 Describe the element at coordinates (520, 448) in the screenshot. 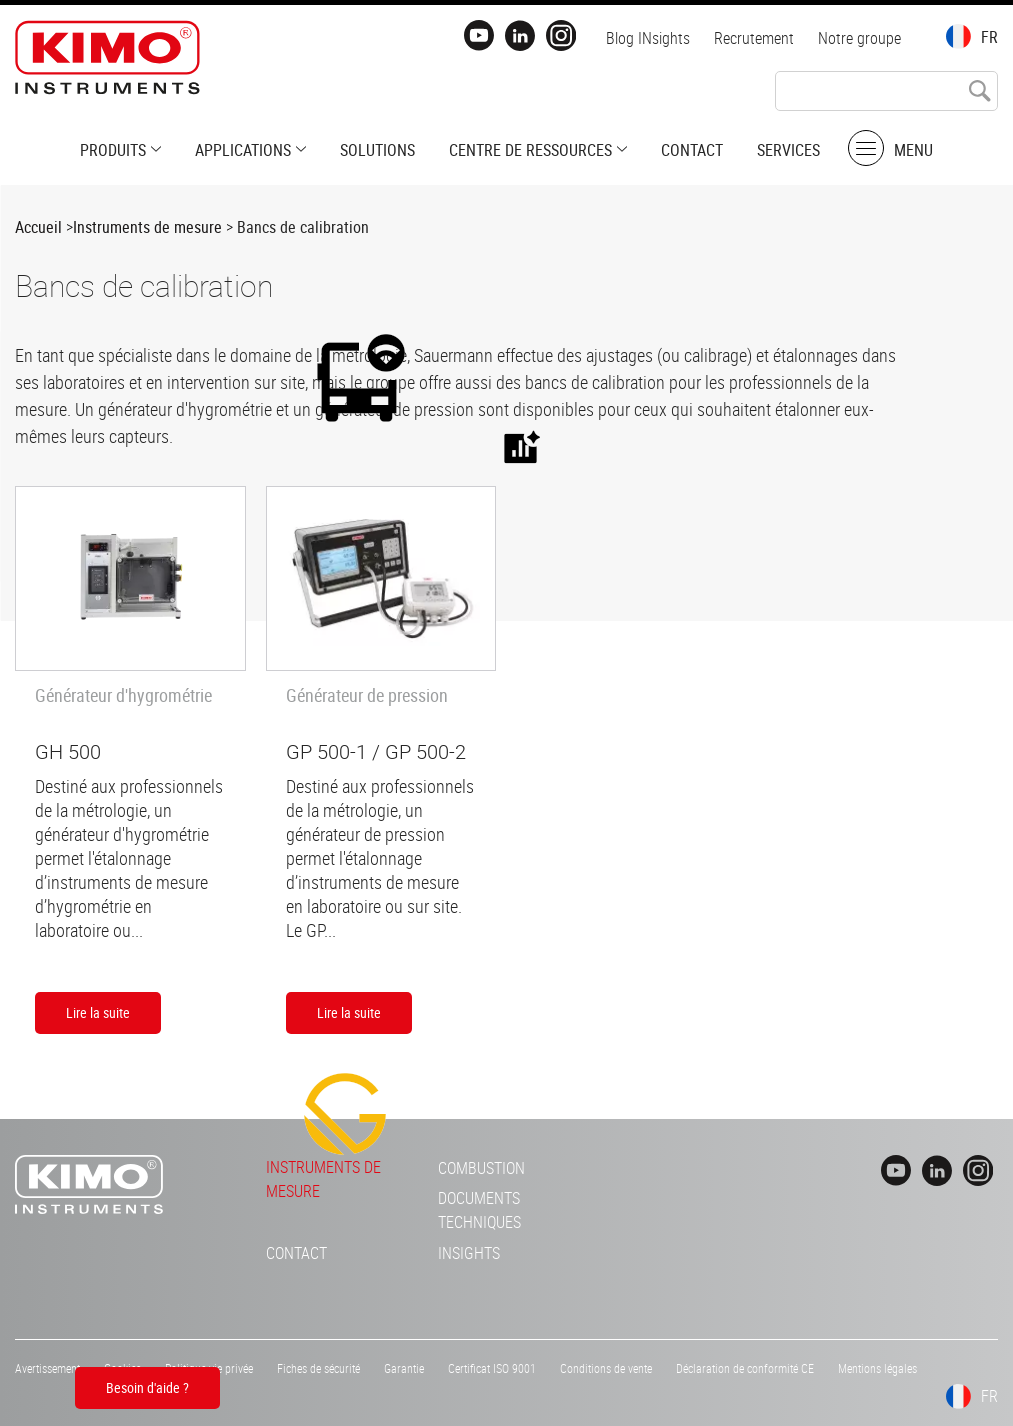

I see `view AI-powered analytics dashboard` at that location.